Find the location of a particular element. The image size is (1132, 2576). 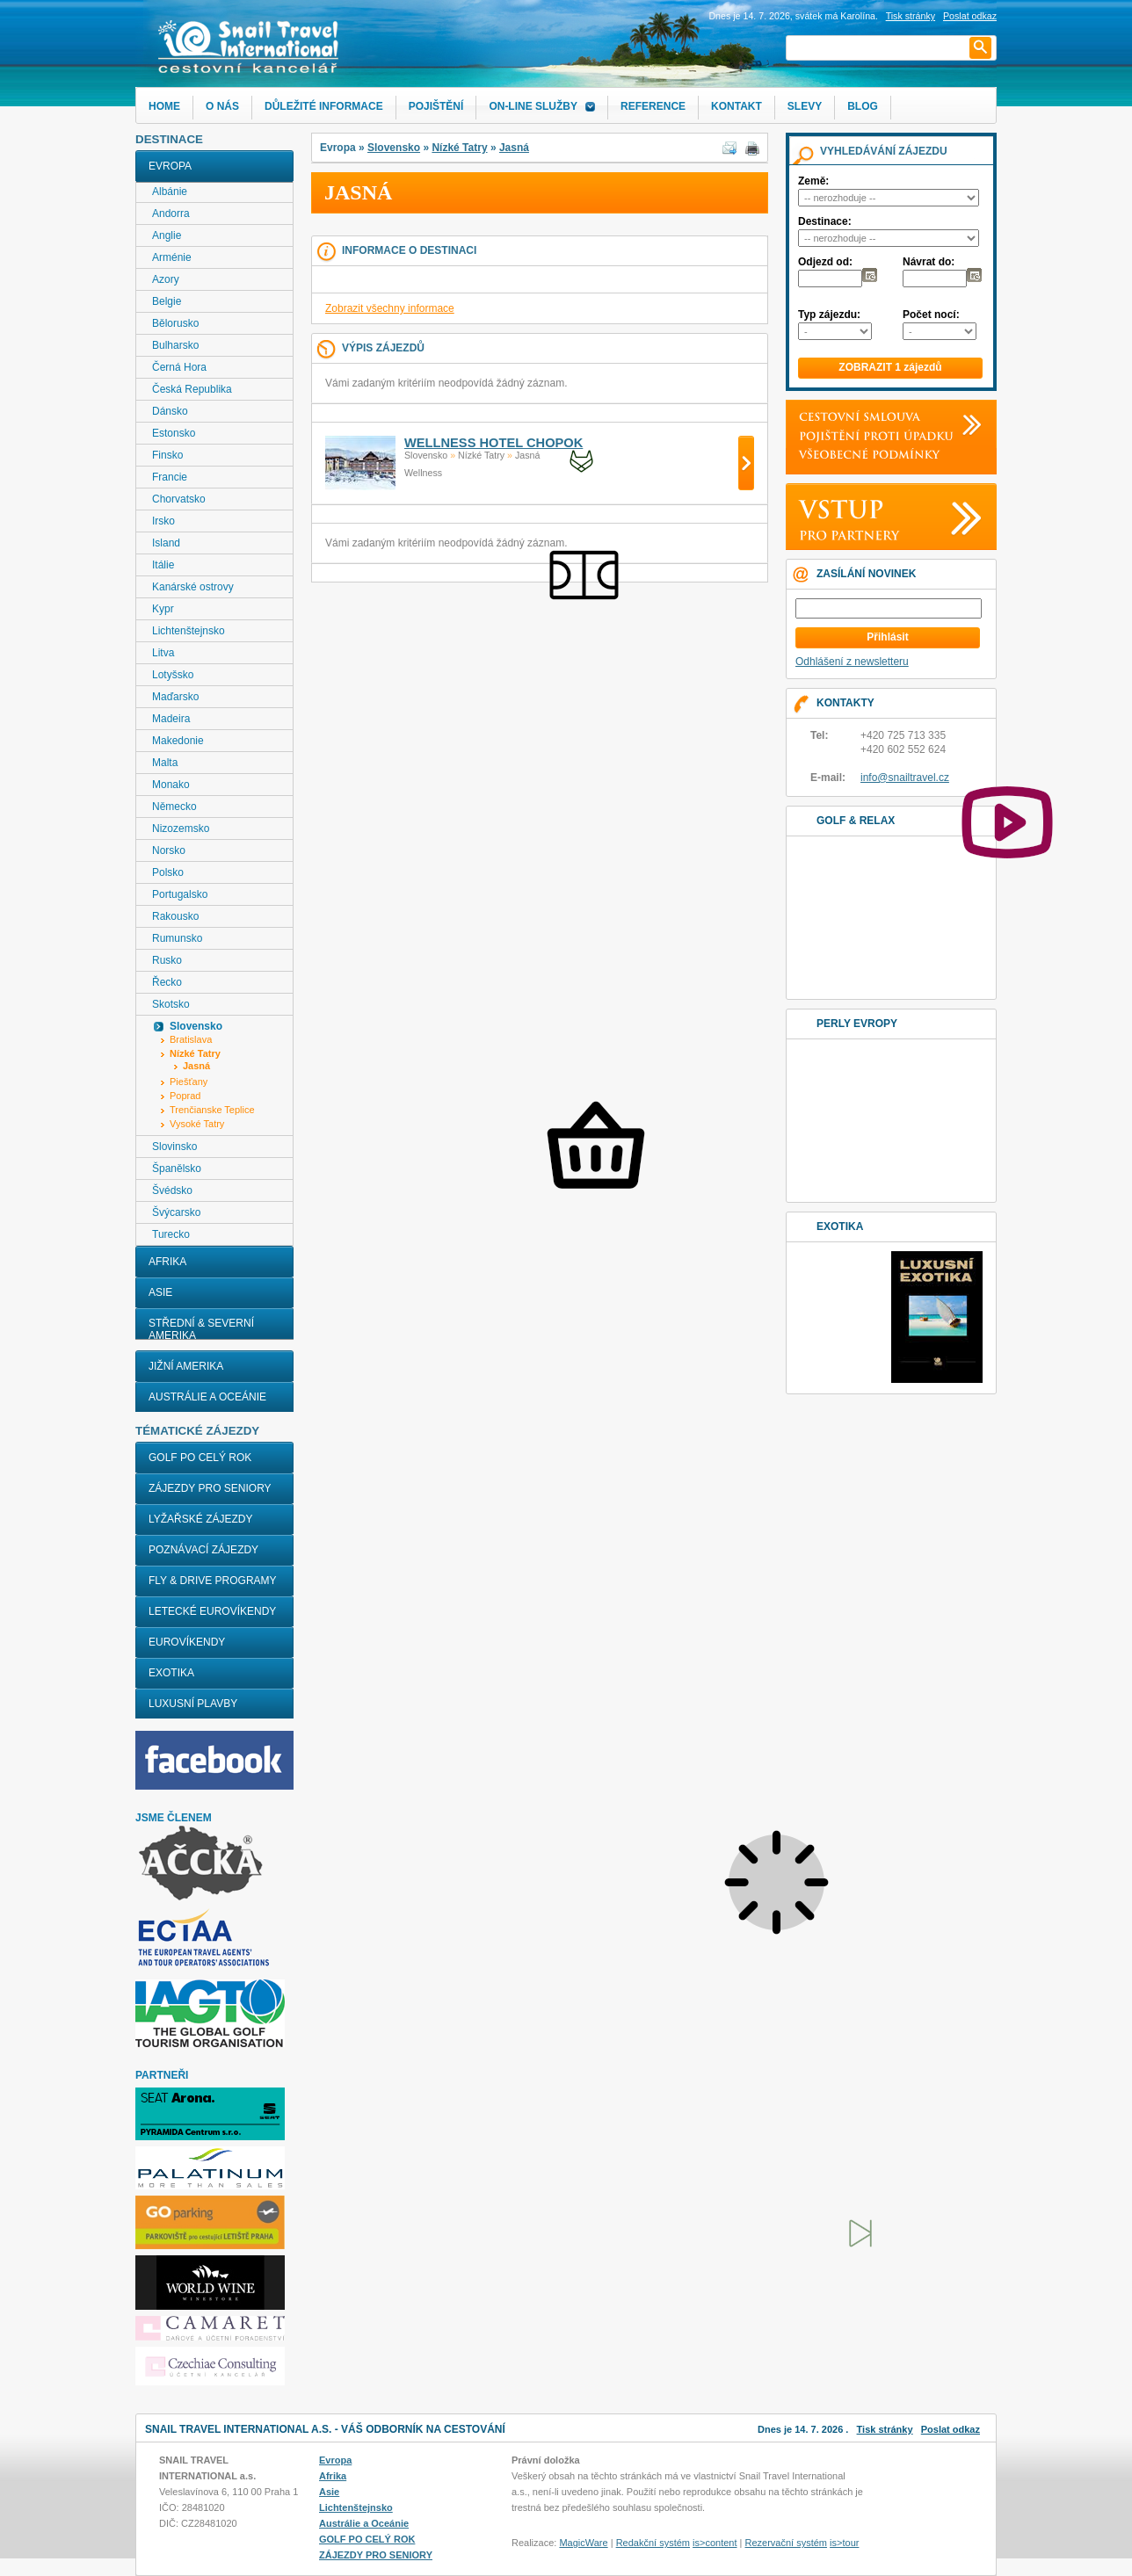

skip to the next track or media item is located at coordinates (860, 2233).